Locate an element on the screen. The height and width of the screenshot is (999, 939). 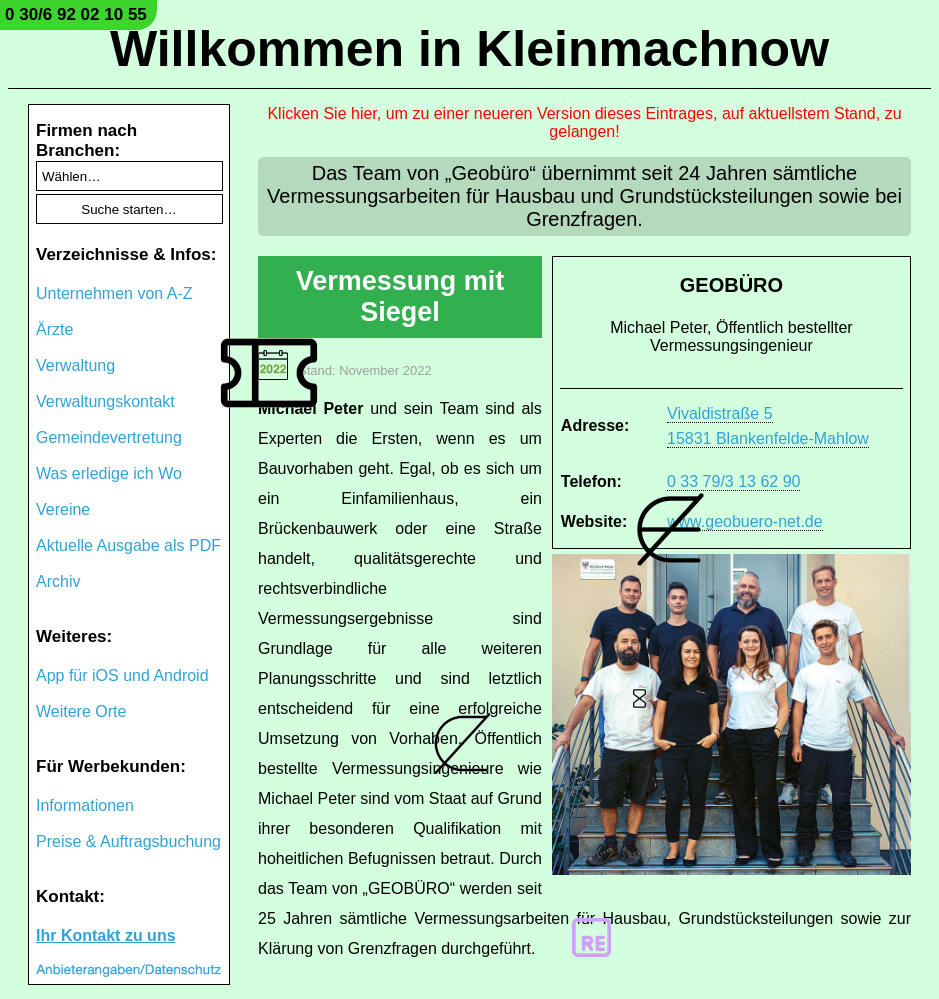
ReasonML programming language logo is located at coordinates (591, 937).